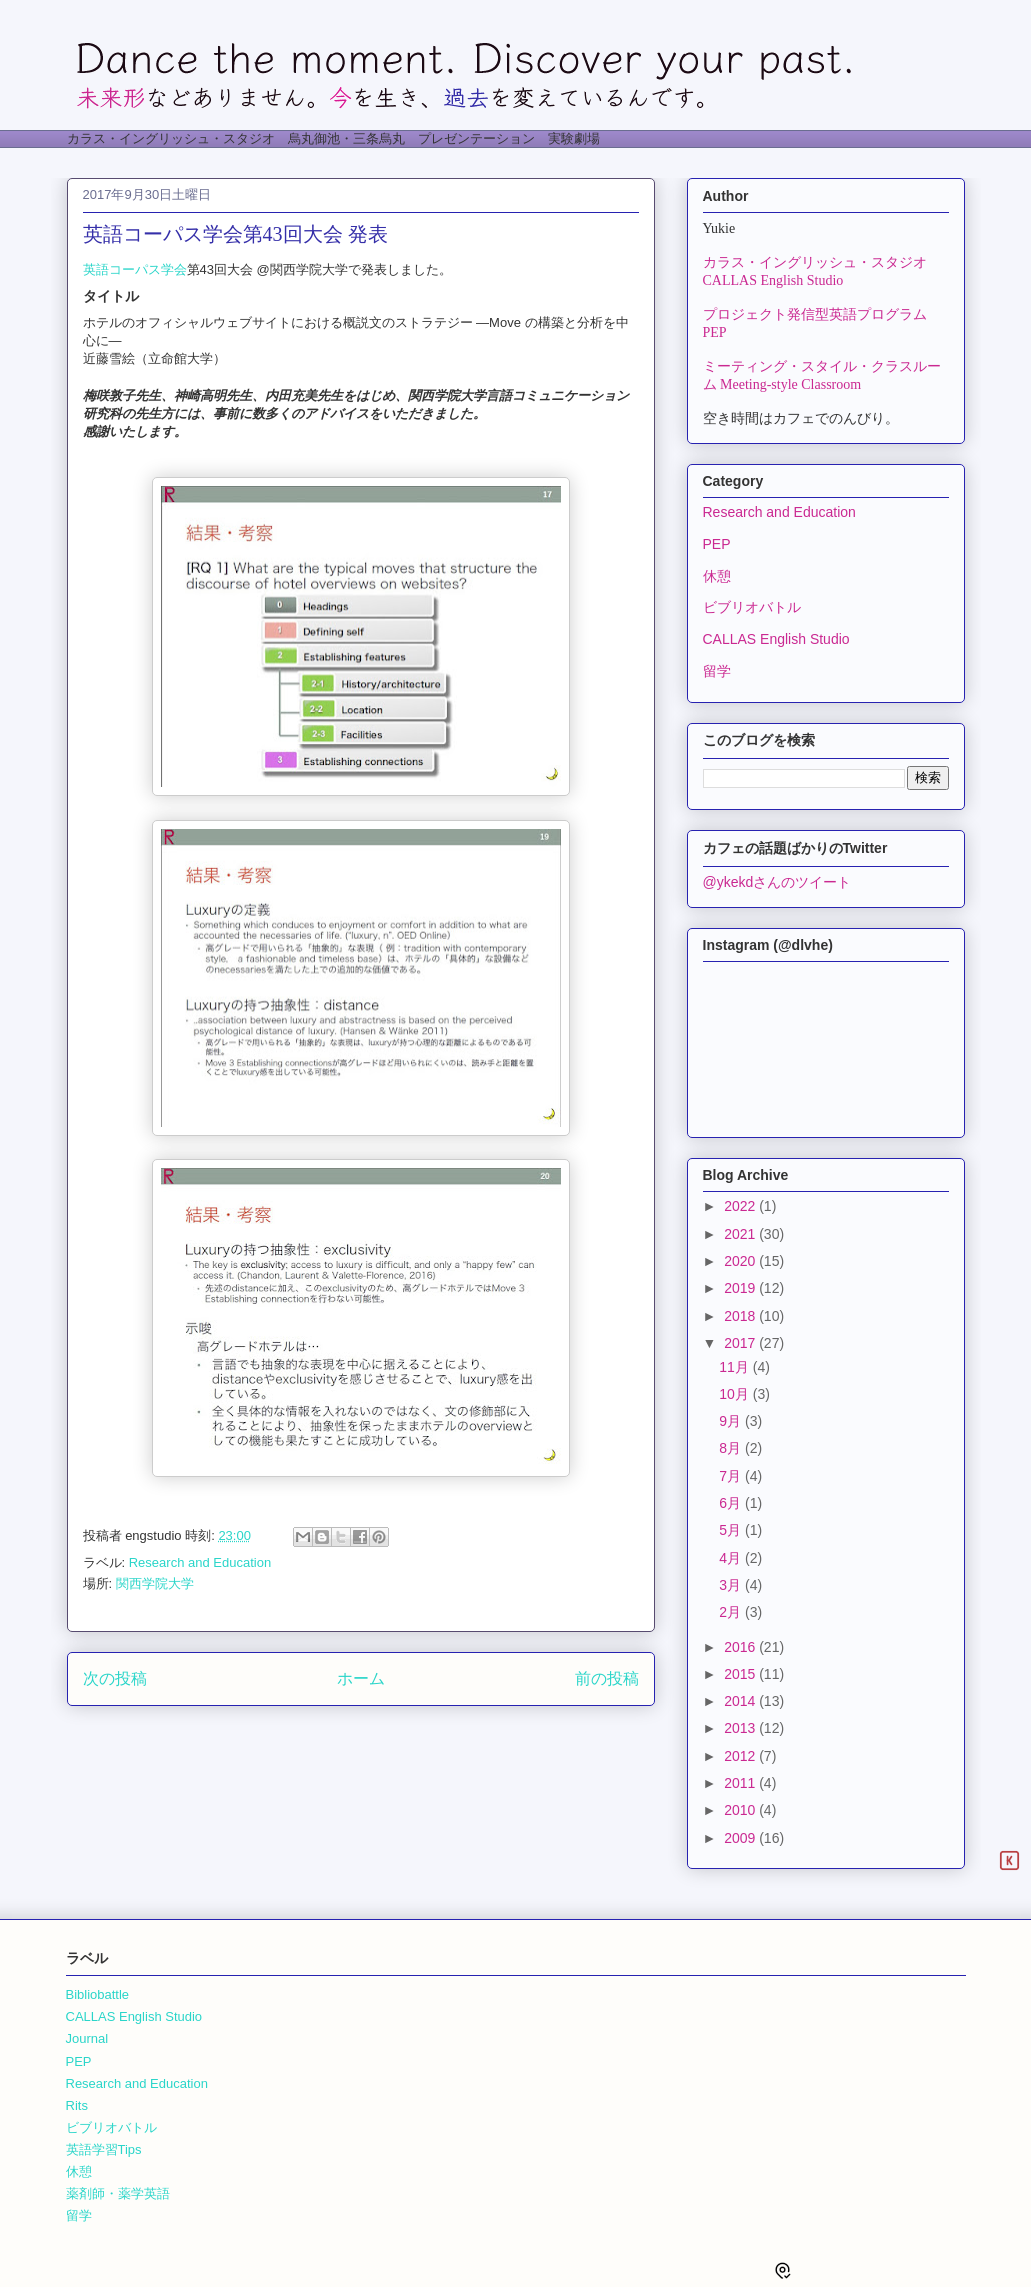  Describe the element at coordinates (1009, 1860) in the screenshot. I see `keyboard shortcut indicator for the letter K` at that location.